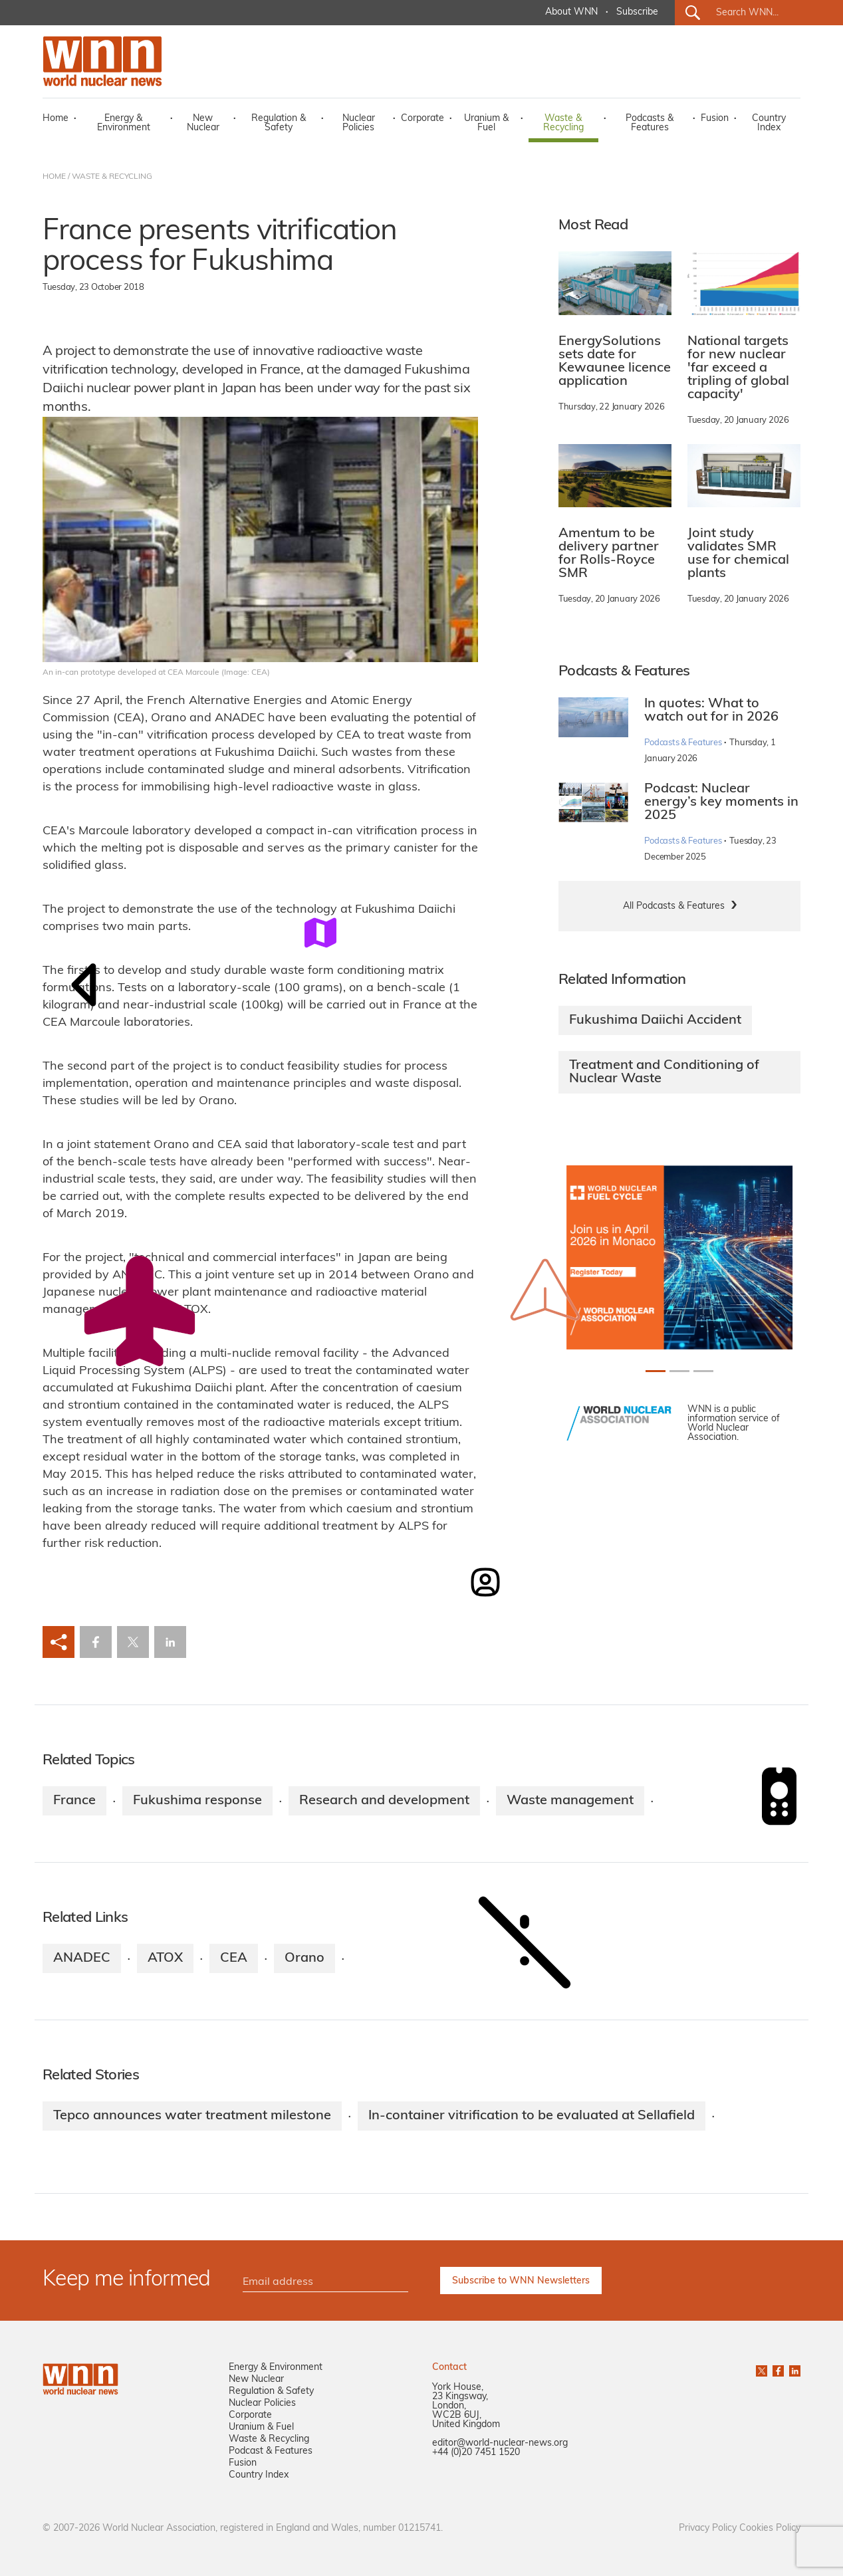  What do you see at coordinates (86, 985) in the screenshot?
I see `go back to the previous screen` at bounding box center [86, 985].